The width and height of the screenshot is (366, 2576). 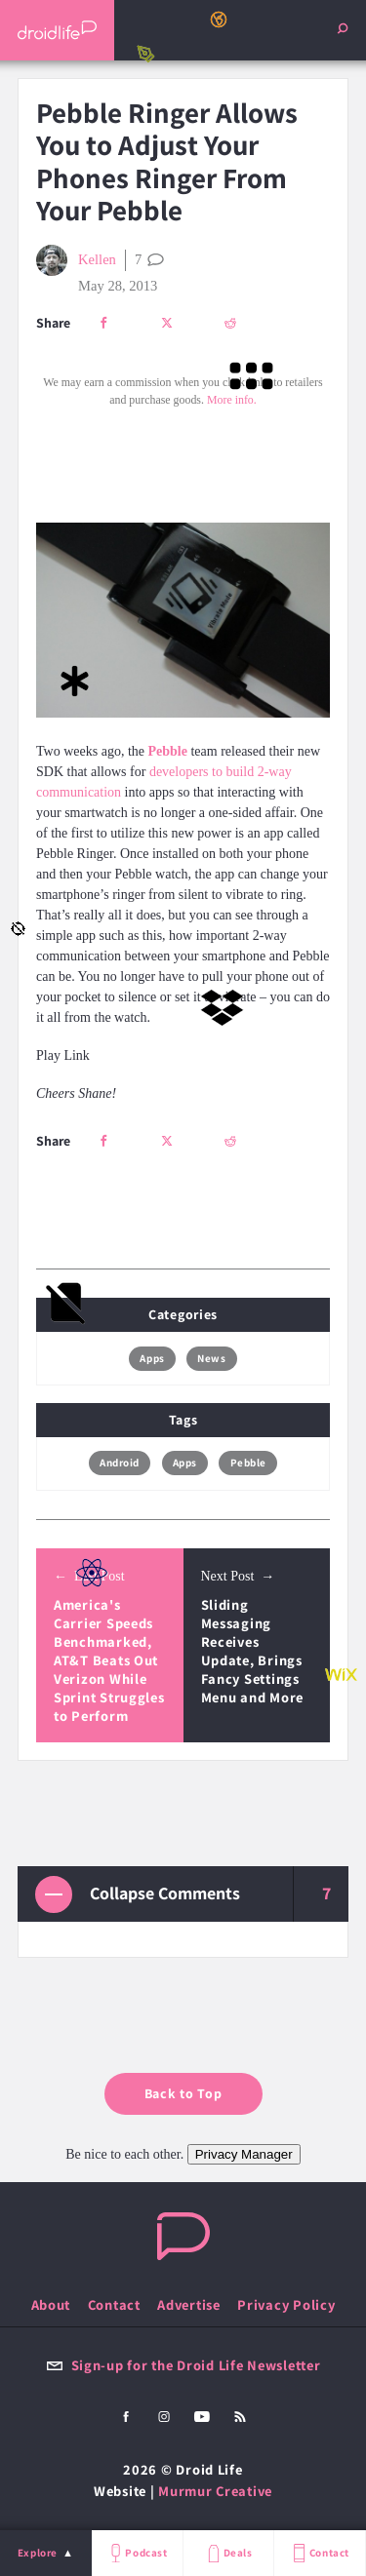 I want to click on open Dropbox cloud storage, so click(x=222, y=1007).